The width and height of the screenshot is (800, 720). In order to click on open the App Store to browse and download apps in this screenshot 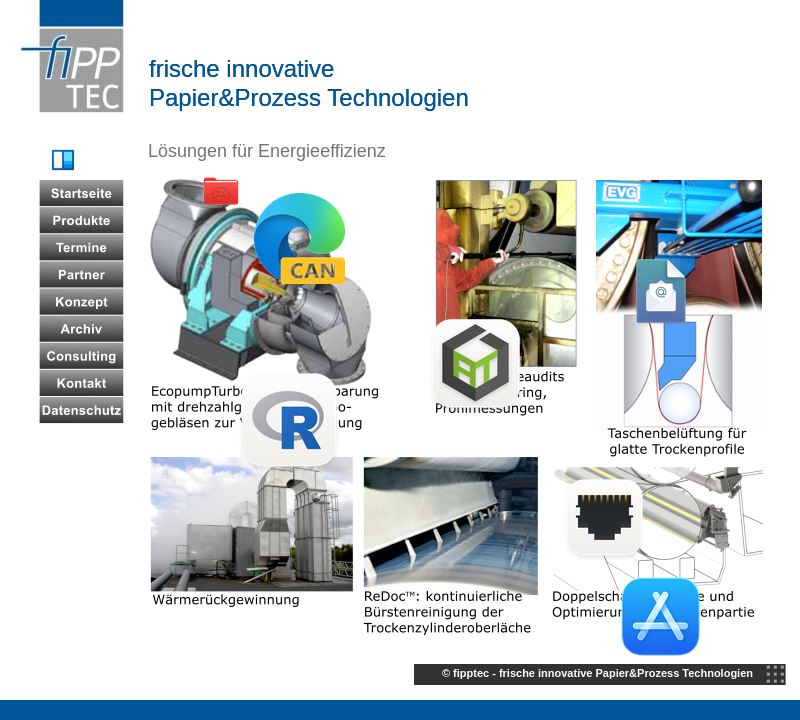, I will do `click(660, 616)`.